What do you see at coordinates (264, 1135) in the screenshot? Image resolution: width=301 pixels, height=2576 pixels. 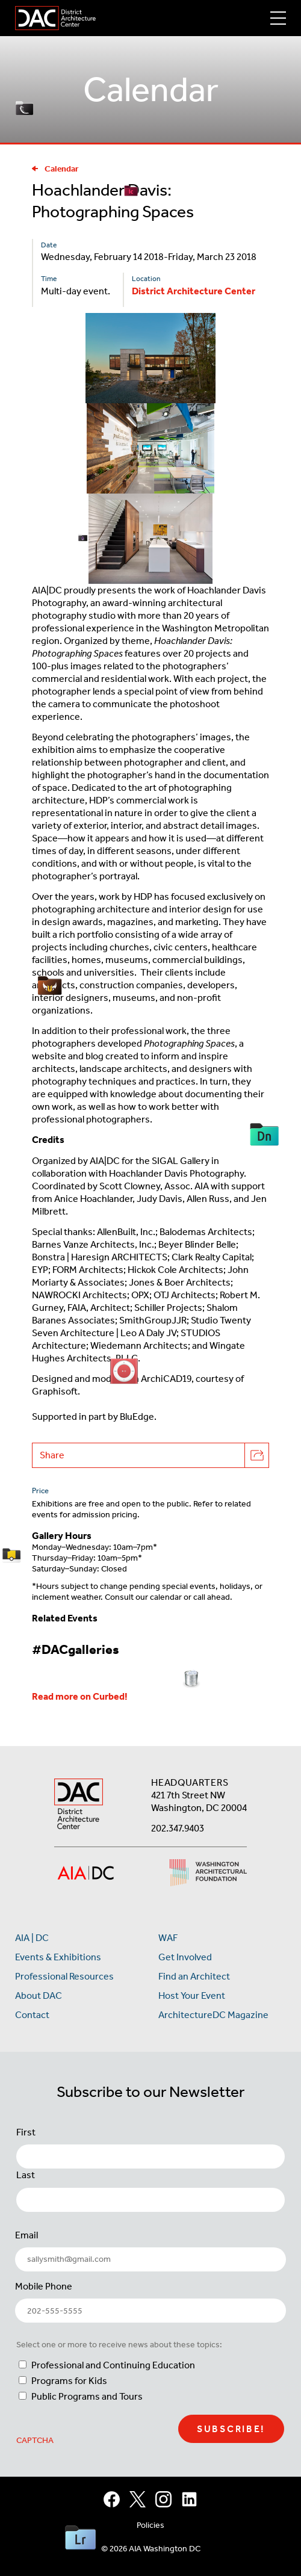 I see `open adobe dimension project files folder` at bounding box center [264, 1135].